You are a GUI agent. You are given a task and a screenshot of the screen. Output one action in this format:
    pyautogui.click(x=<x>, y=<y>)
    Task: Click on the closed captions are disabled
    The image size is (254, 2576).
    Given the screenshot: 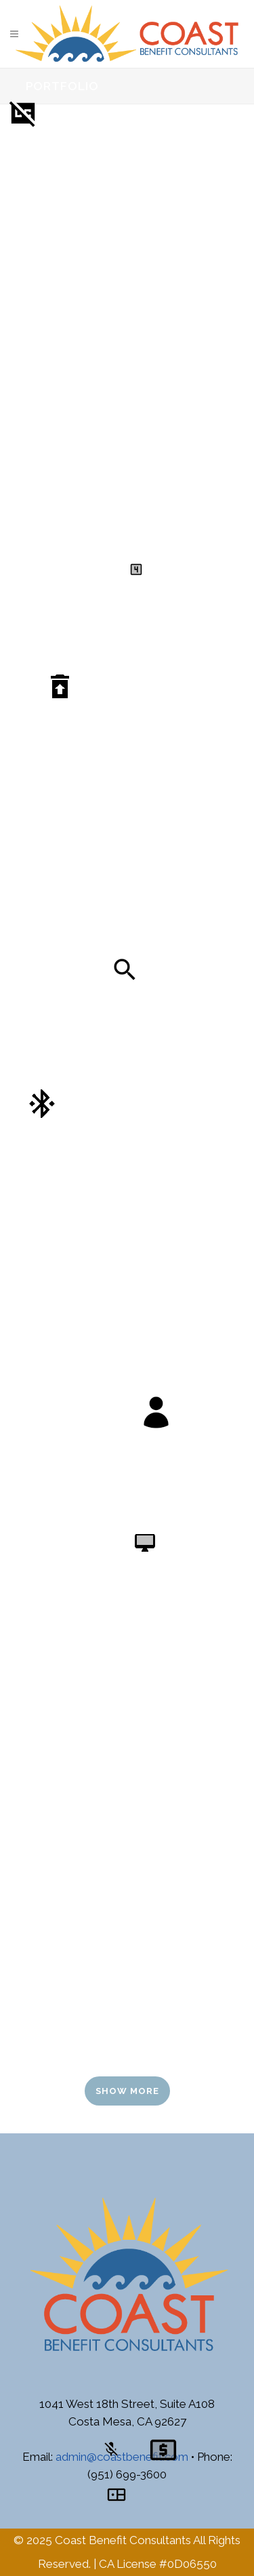 What is the action you would take?
    pyautogui.click(x=23, y=113)
    